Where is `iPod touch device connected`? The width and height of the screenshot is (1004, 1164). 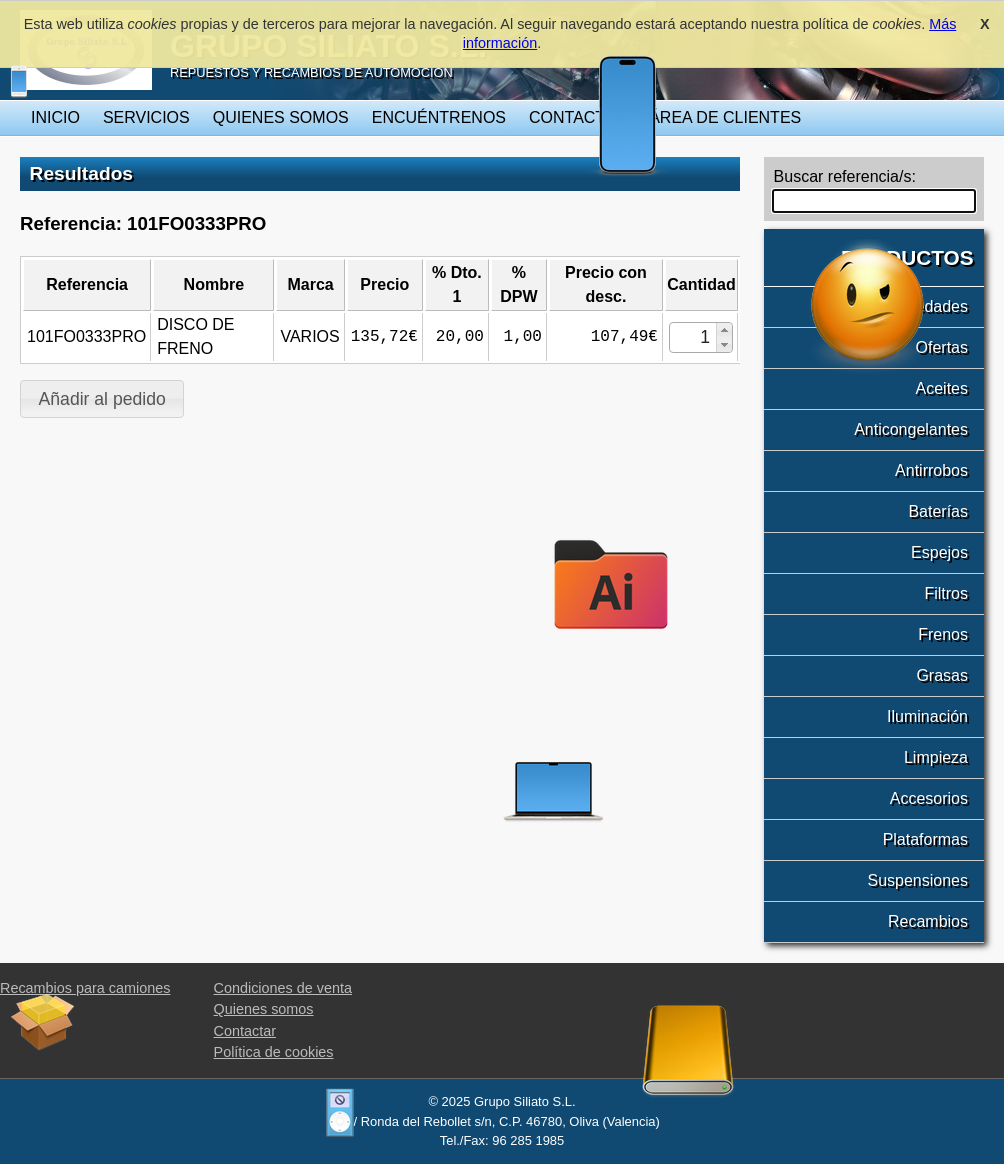 iPod touch device connected is located at coordinates (19, 81).